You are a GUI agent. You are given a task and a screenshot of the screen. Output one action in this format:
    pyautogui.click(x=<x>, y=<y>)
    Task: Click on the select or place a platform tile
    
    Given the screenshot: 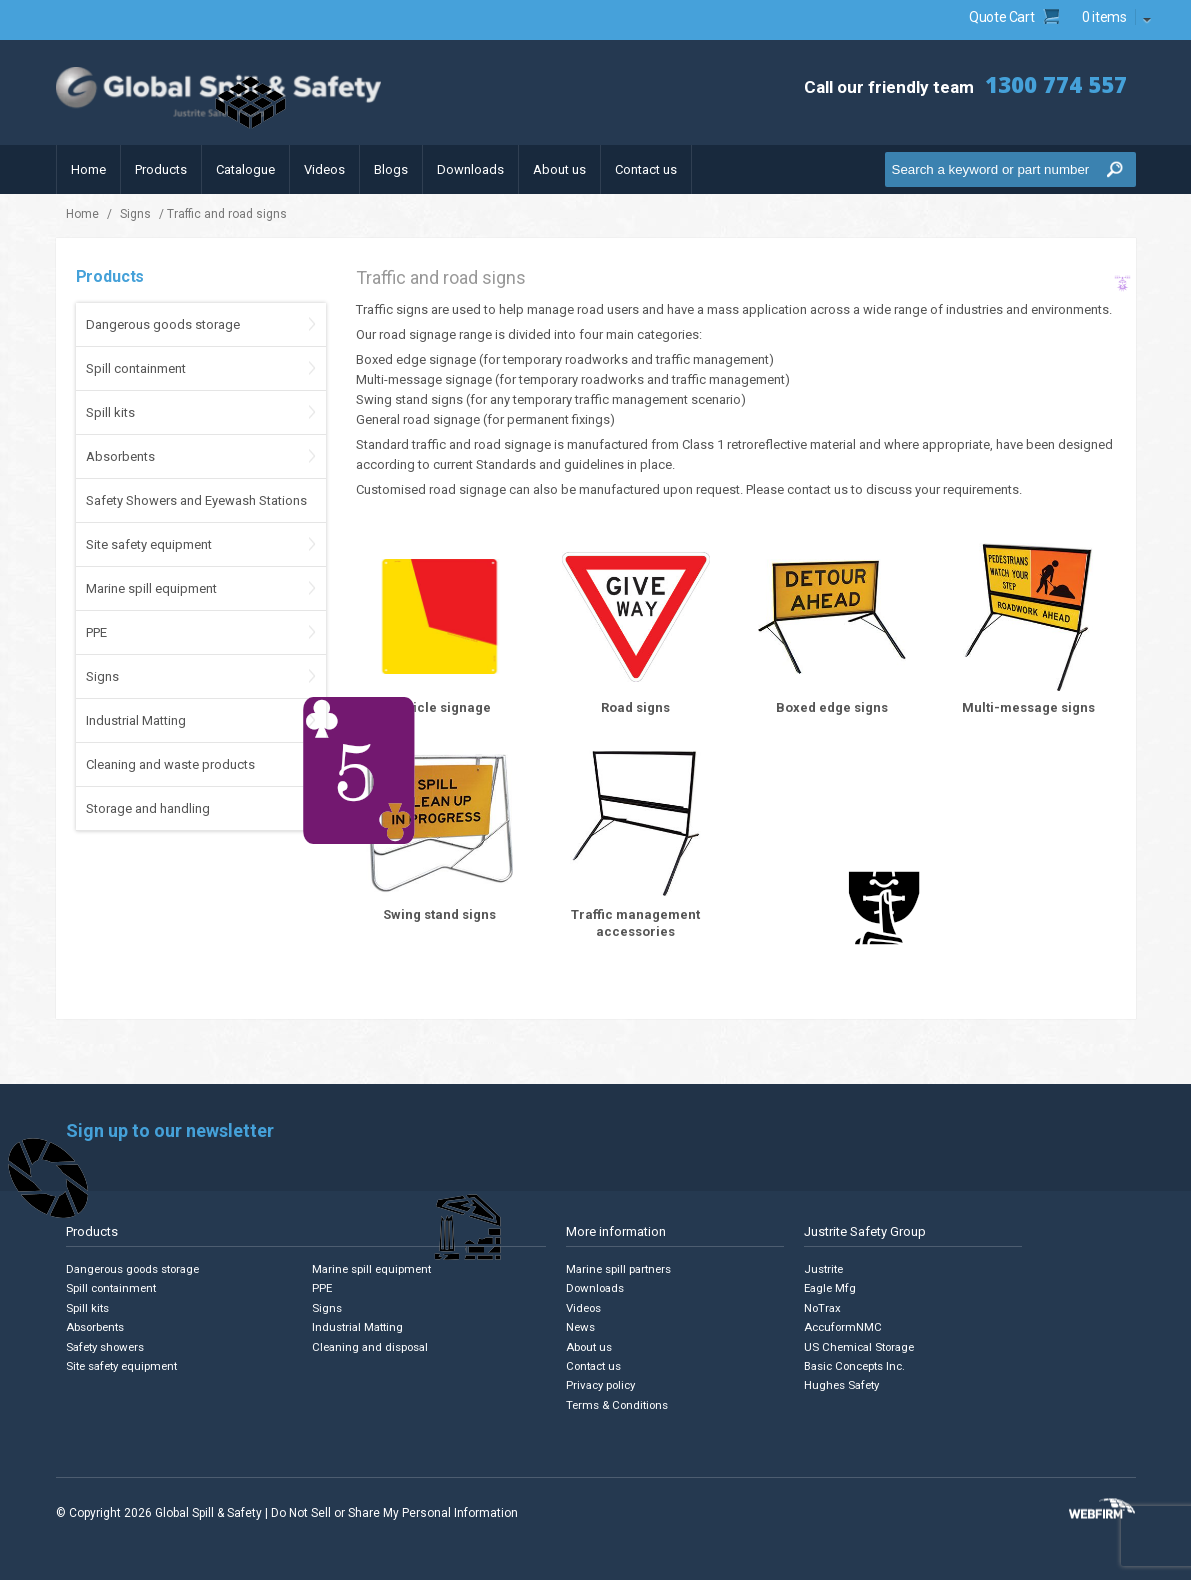 What is the action you would take?
    pyautogui.click(x=250, y=102)
    